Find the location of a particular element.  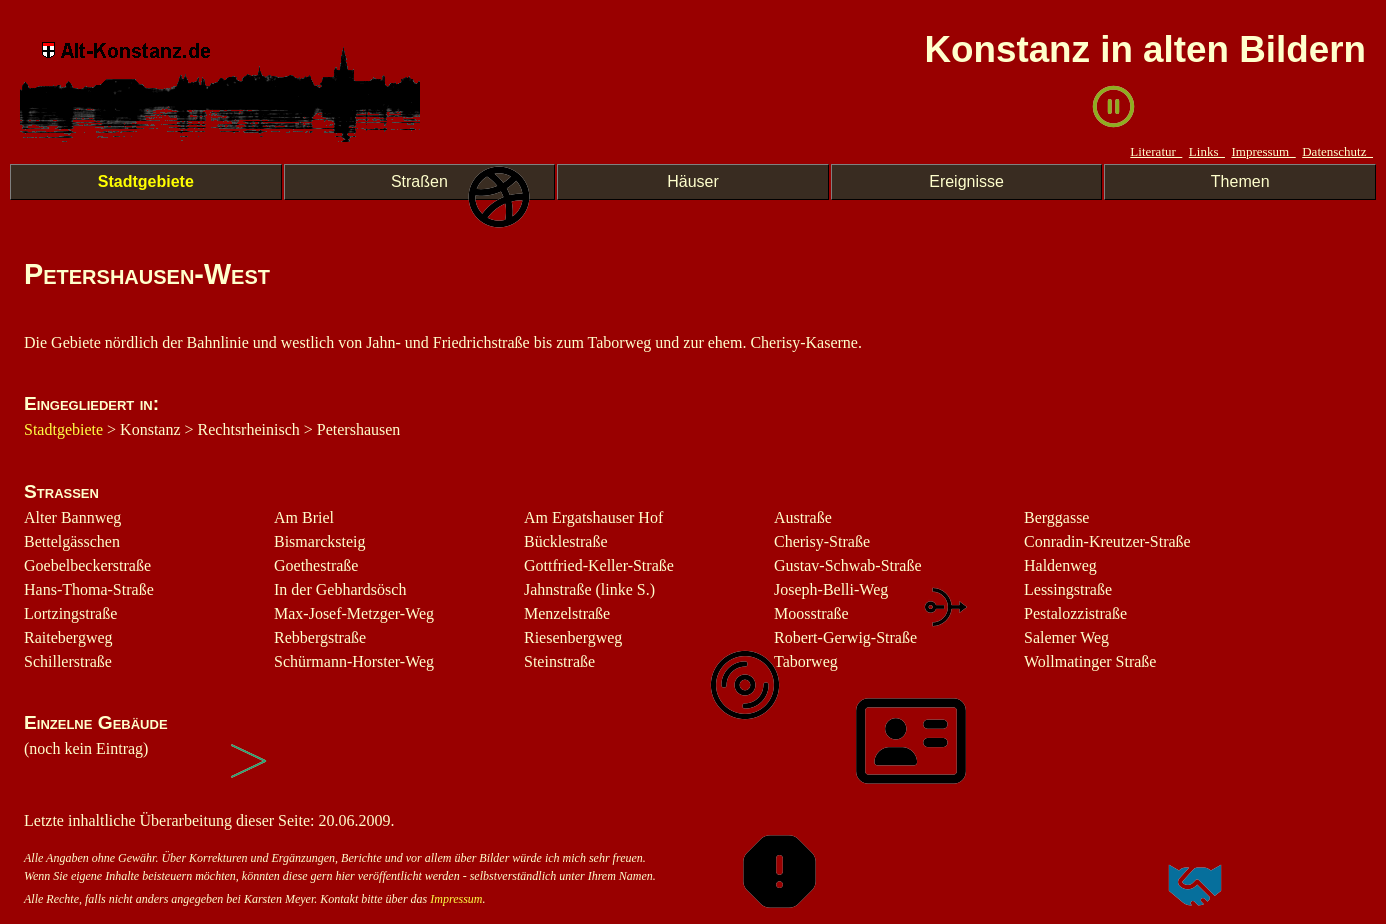

pause media playback is located at coordinates (1113, 106).